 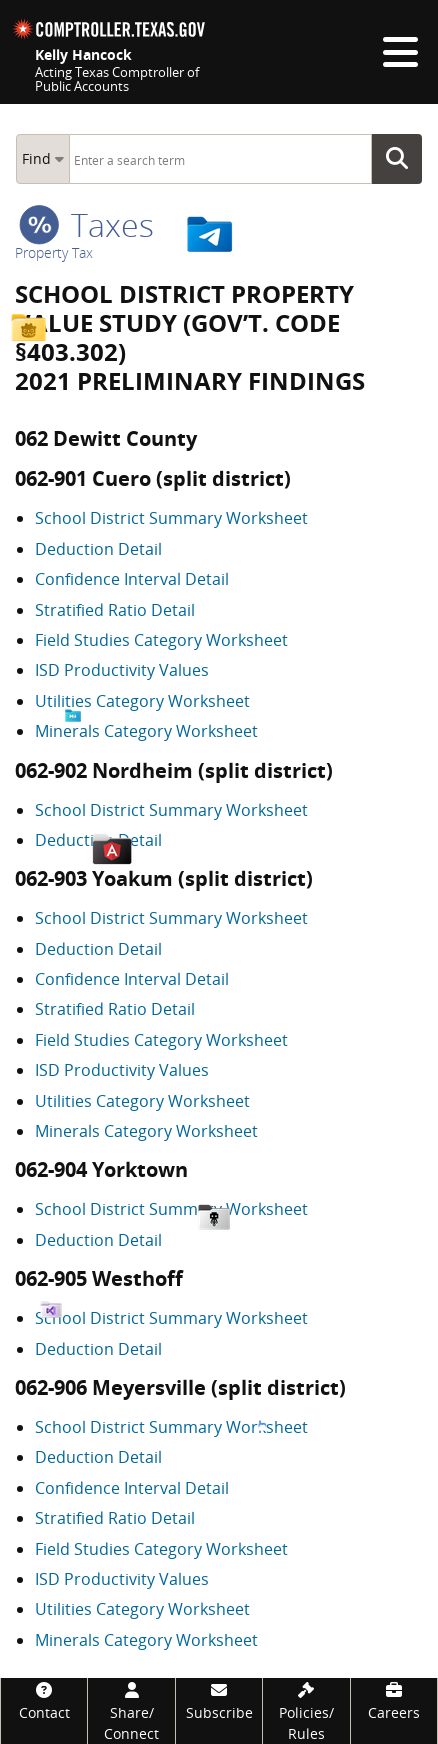 What do you see at coordinates (278, 1433) in the screenshot?
I see `manage saved passwords and login credentials` at bounding box center [278, 1433].